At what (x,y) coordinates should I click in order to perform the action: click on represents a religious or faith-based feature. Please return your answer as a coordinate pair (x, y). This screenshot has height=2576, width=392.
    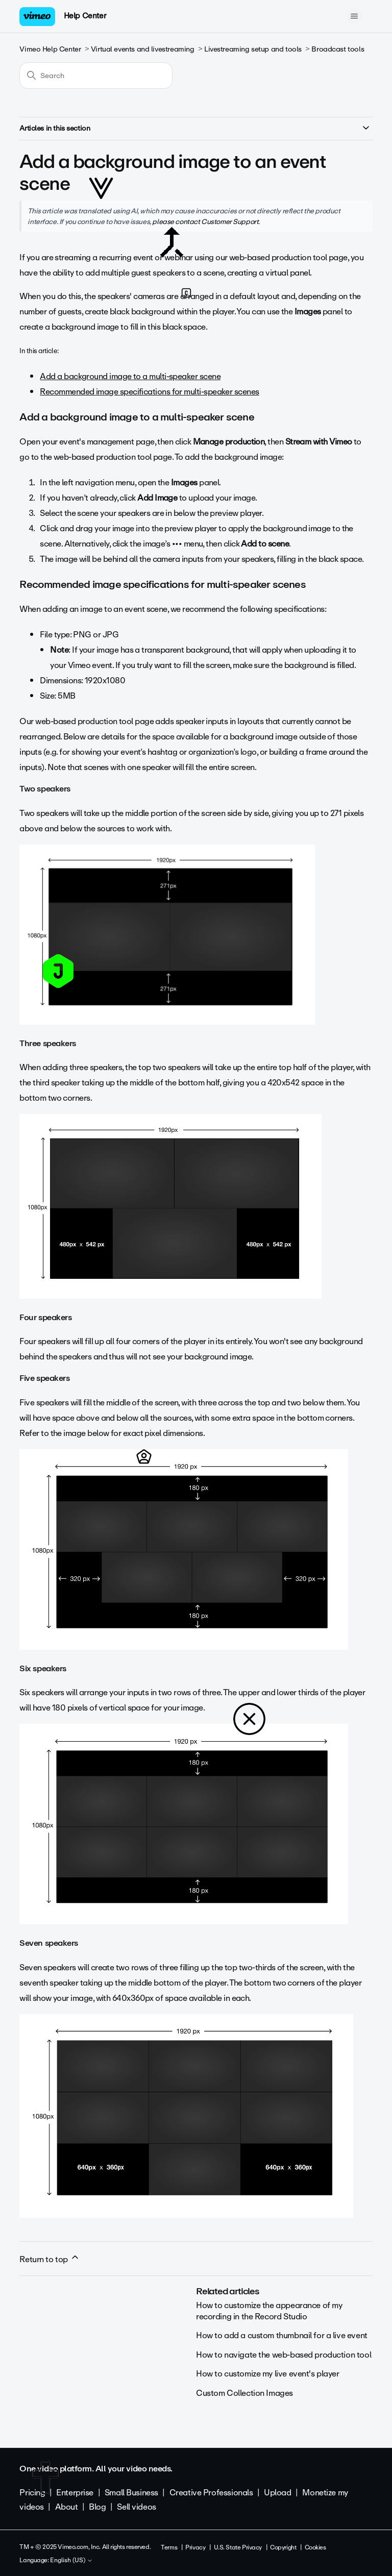
    Looking at the image, I should click on (45, 2478).